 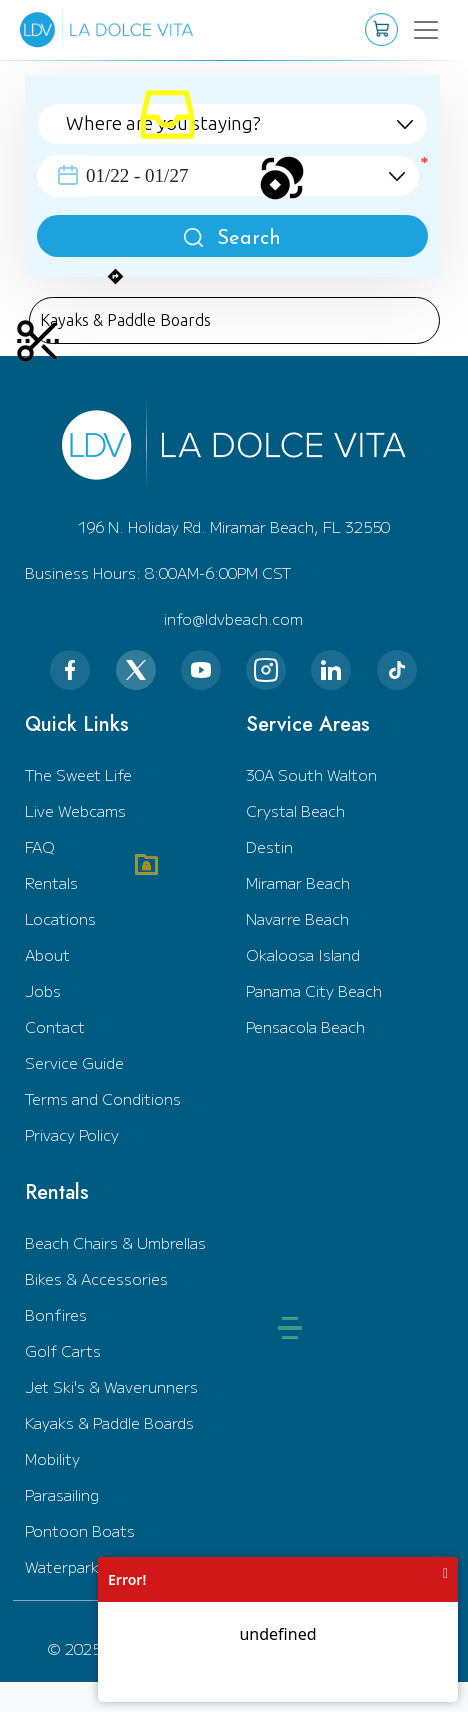 What do you see at coordinates (167, 114) in the screenshot?
I see `view your inbox` at bounding box center [167, 114].